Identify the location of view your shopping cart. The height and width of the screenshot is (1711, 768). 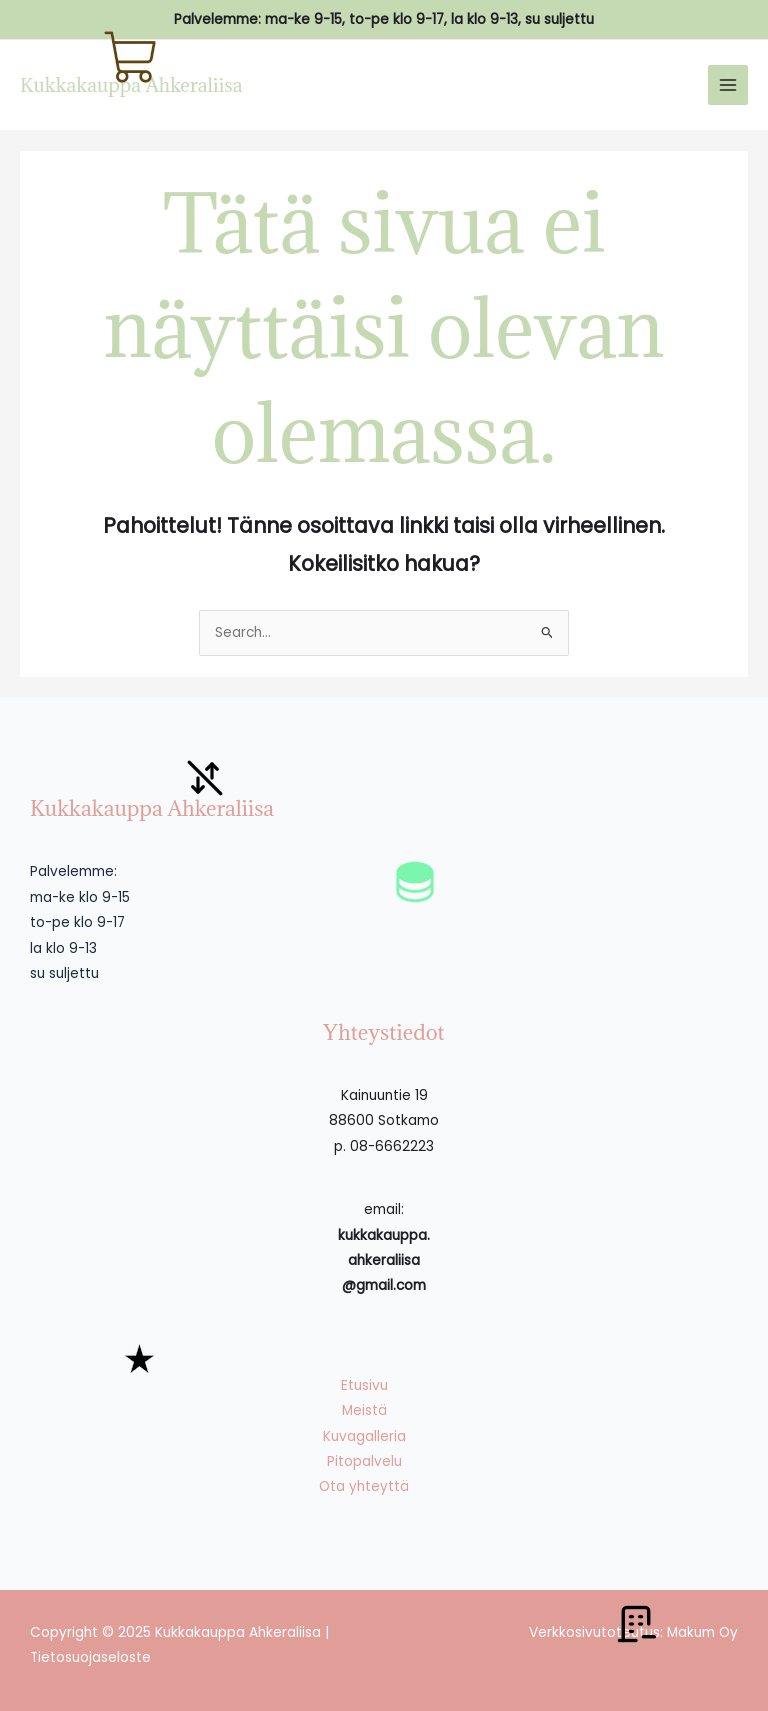
(131, 58).